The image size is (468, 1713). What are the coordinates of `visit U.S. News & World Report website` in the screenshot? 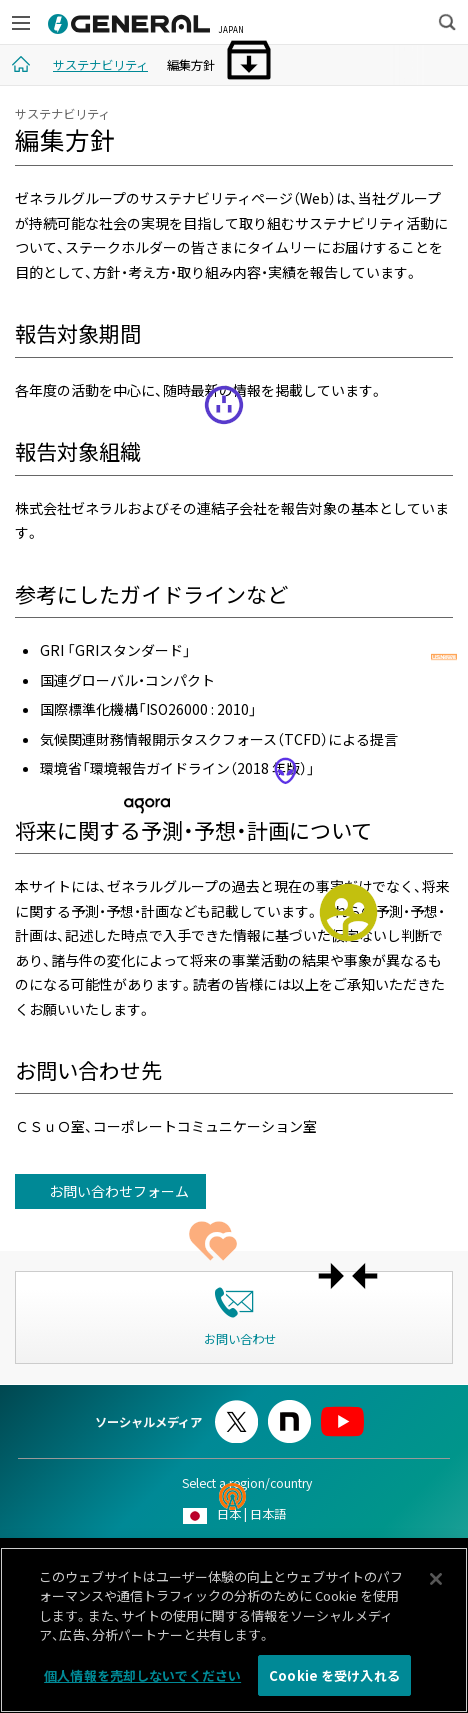 It's located at (444, 657).